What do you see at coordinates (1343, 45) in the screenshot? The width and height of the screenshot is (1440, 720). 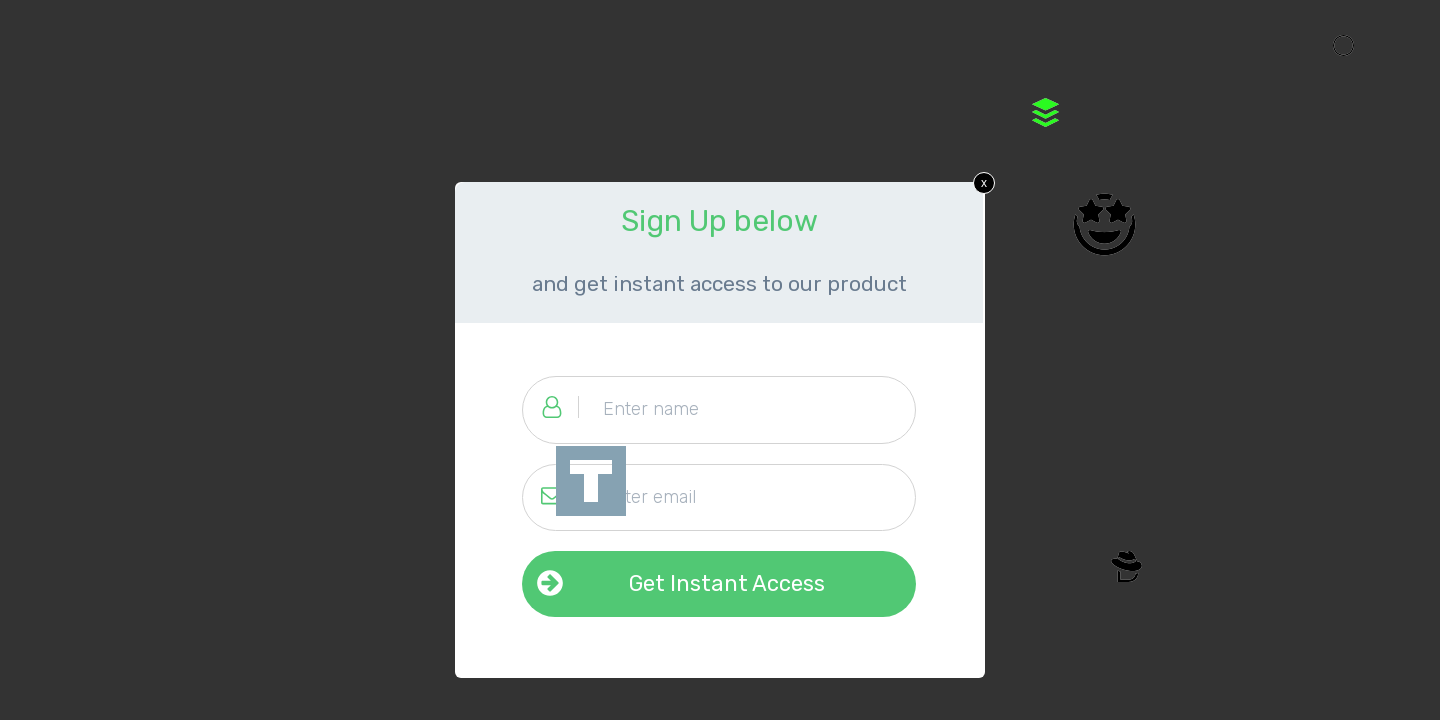 I see `conventional commits project logo` at bounding box center [1343, 45].